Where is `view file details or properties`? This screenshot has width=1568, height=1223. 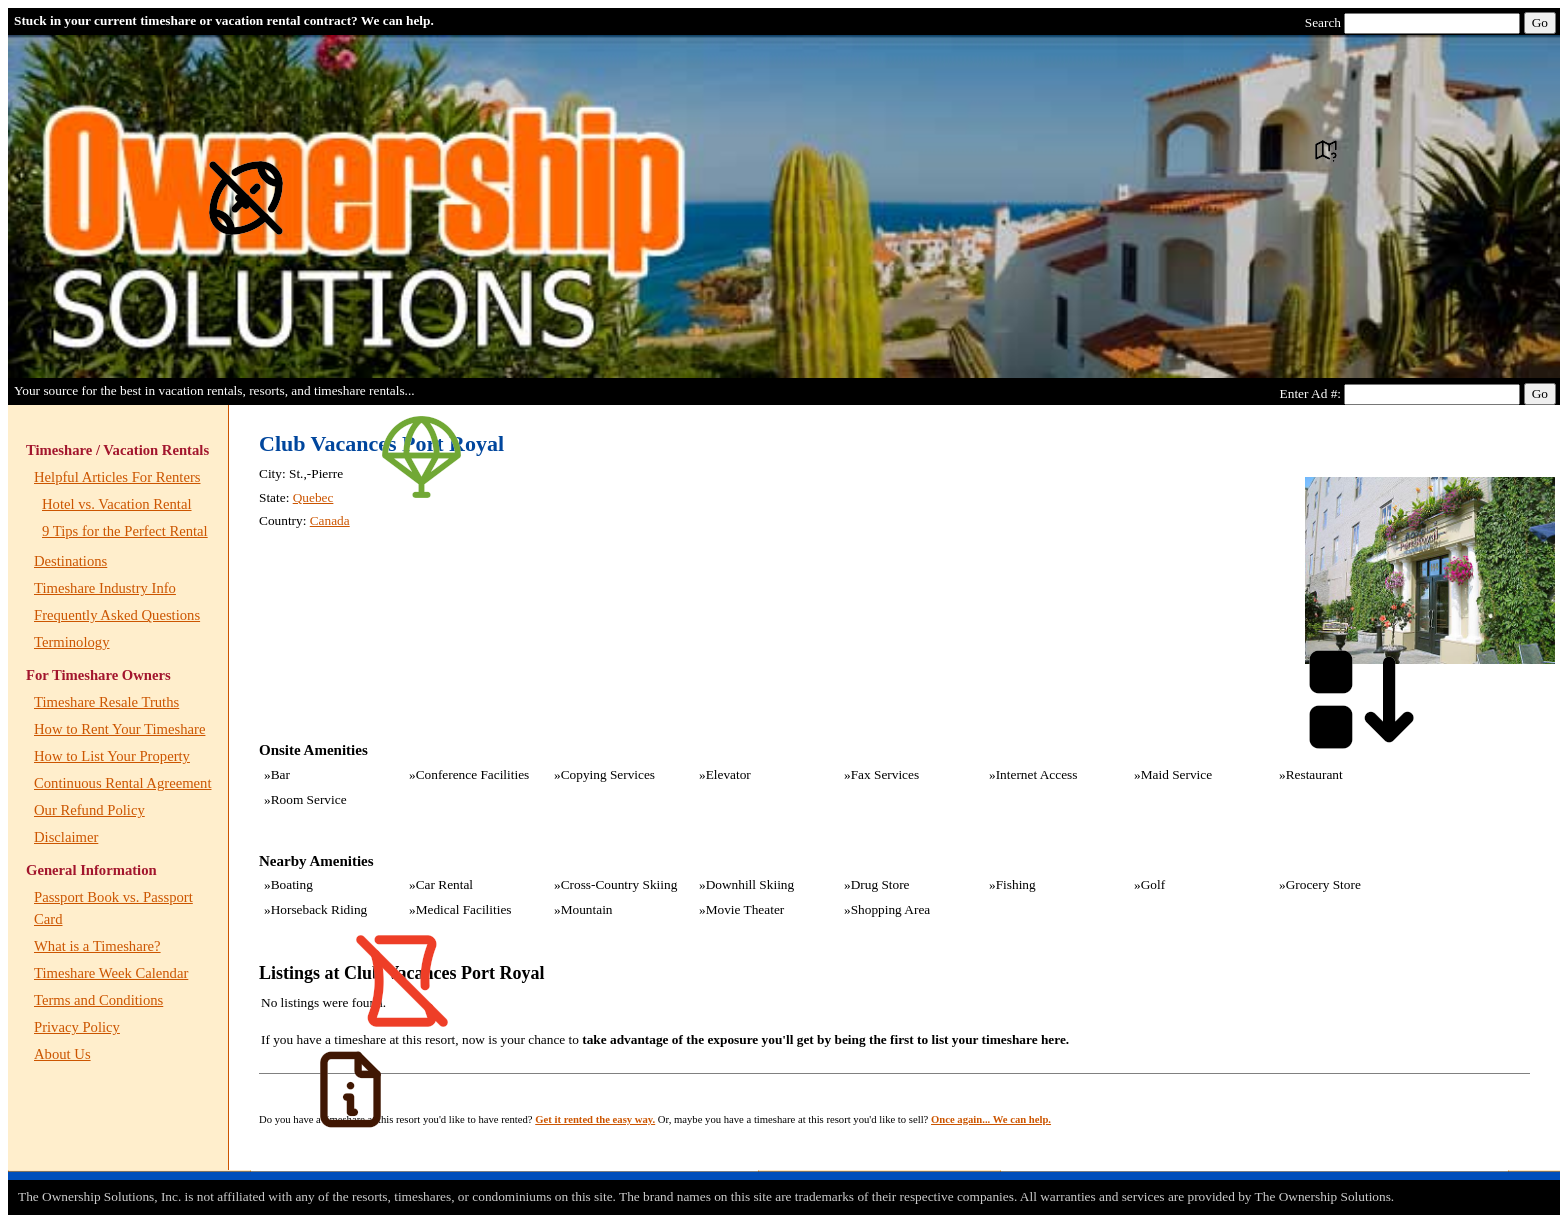
view file details or properties is located at coordinates (350, 1089).